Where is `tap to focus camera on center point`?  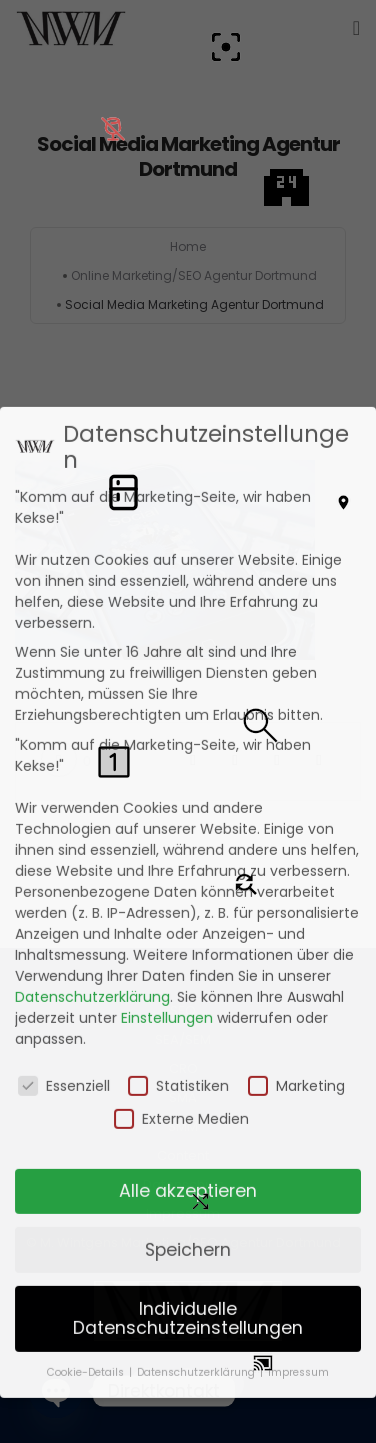 tap to focus camera on center point is located at coordinates (226, 47).